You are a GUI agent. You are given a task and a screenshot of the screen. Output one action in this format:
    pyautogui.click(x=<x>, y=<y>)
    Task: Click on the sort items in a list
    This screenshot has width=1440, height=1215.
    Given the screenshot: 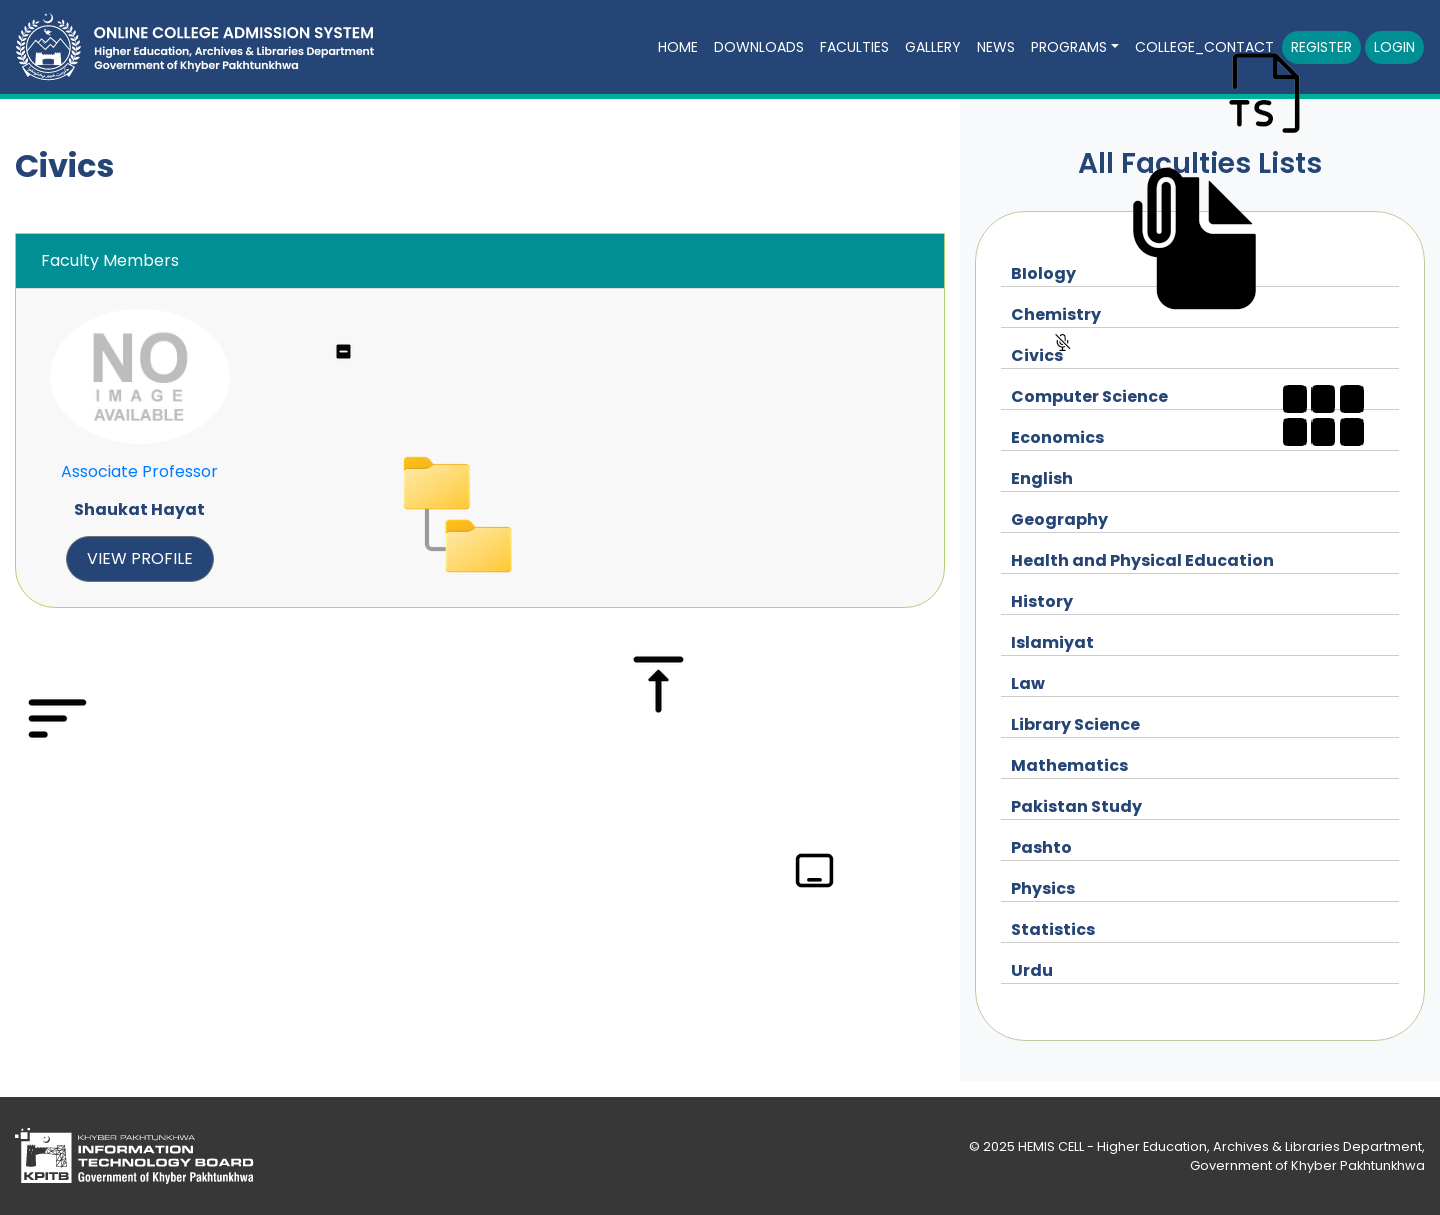 What is the action you would take?
    pyautogui.click(x=57, y=718)
    